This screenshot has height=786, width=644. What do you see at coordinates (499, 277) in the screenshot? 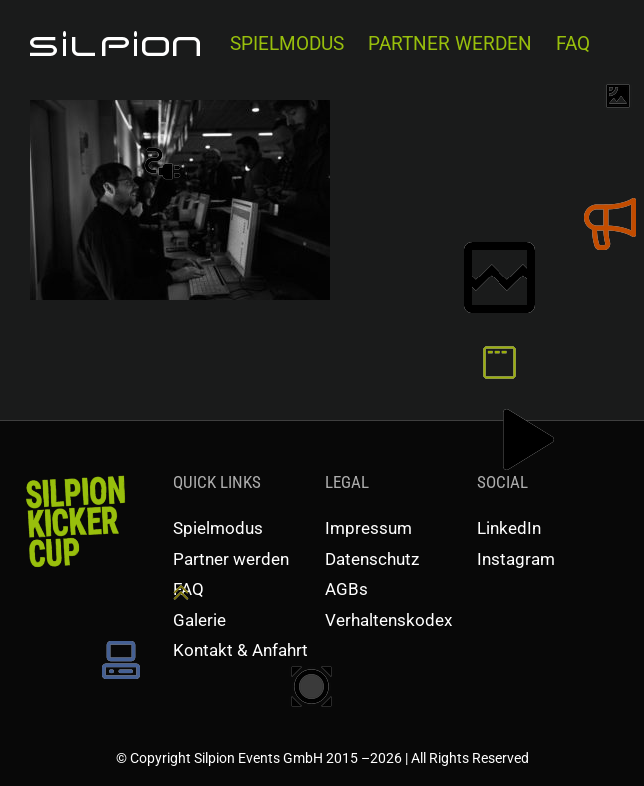
I see `indicates an image failed to load` at bounding box center [499, 277].